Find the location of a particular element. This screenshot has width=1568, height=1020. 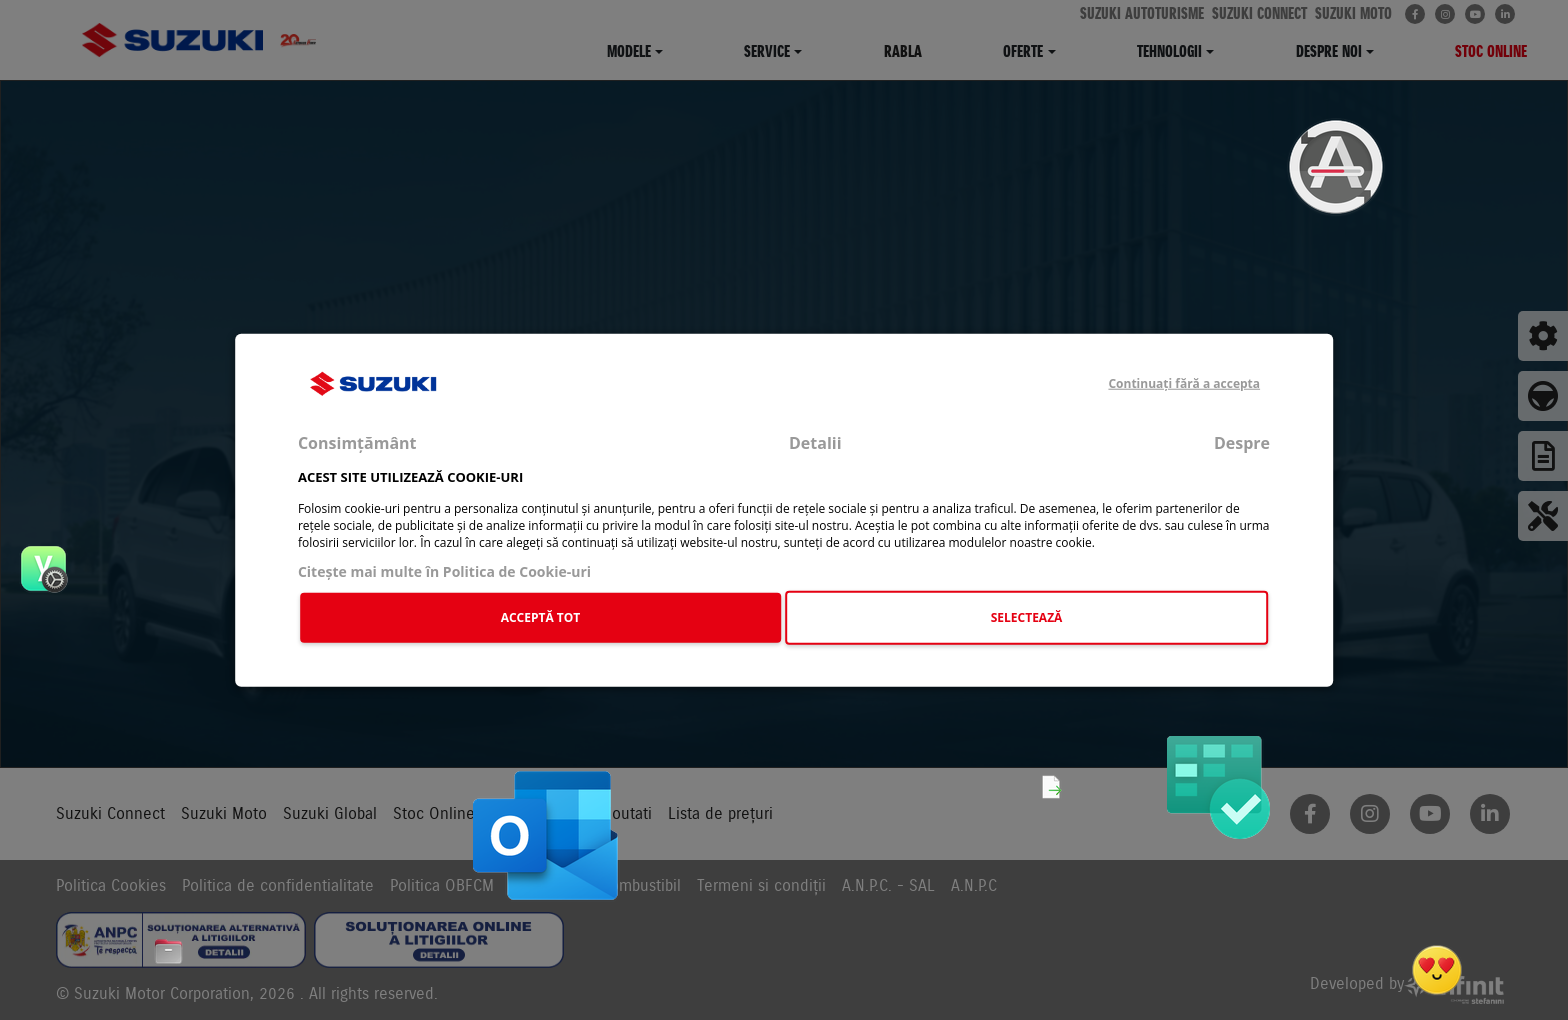

check for available software updates is located at coordinates (1336, 167).